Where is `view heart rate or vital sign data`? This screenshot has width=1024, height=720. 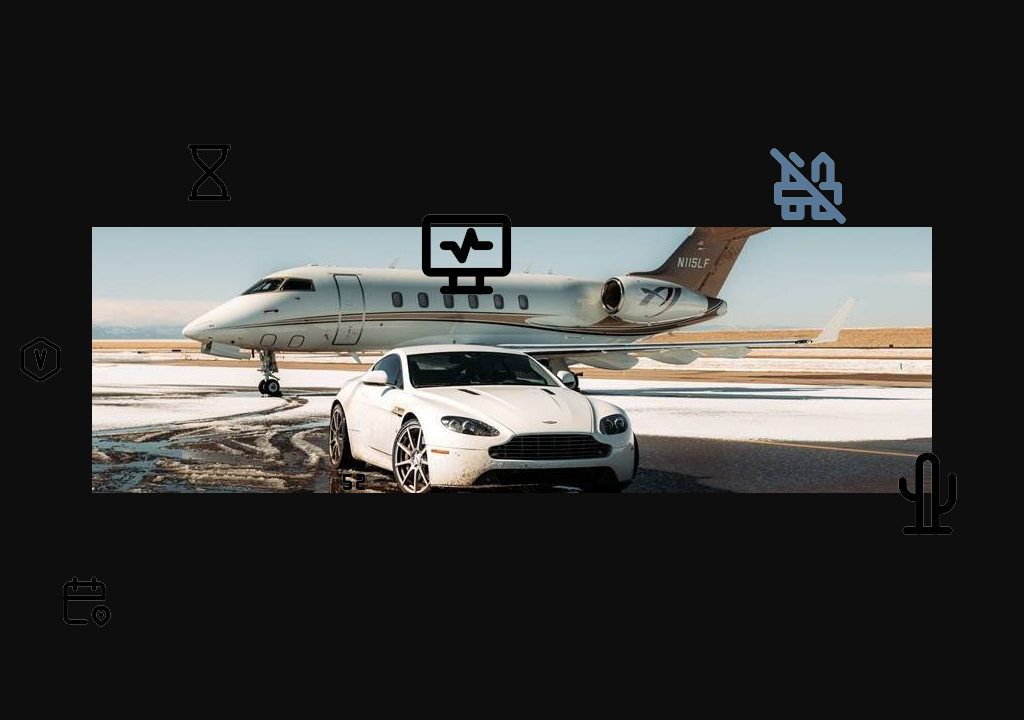
view heart rate or vital sign data is located at coordinates (466, 254).